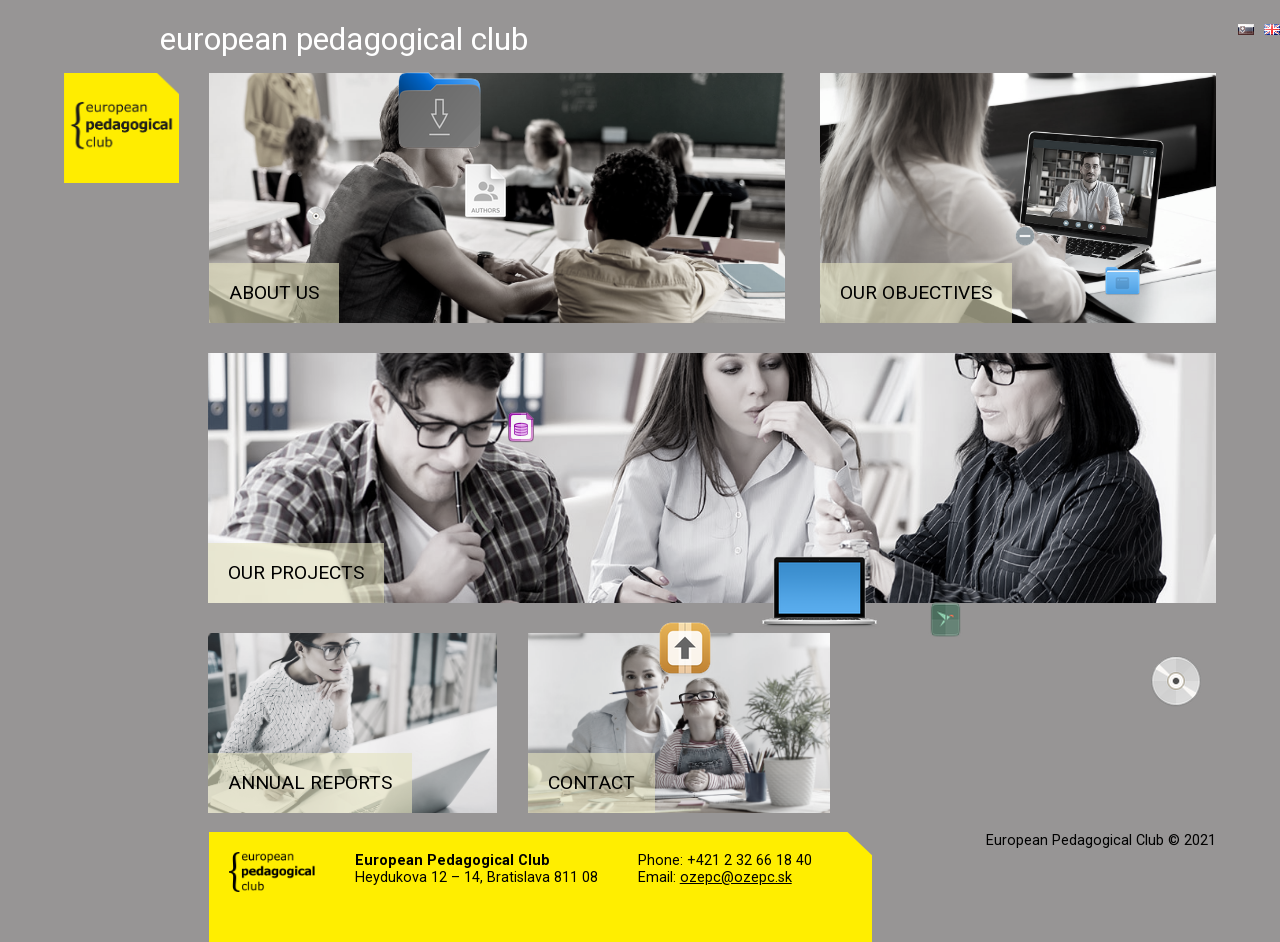  I want to click on macbook pro device identifier in system settings, so click(819, 587).